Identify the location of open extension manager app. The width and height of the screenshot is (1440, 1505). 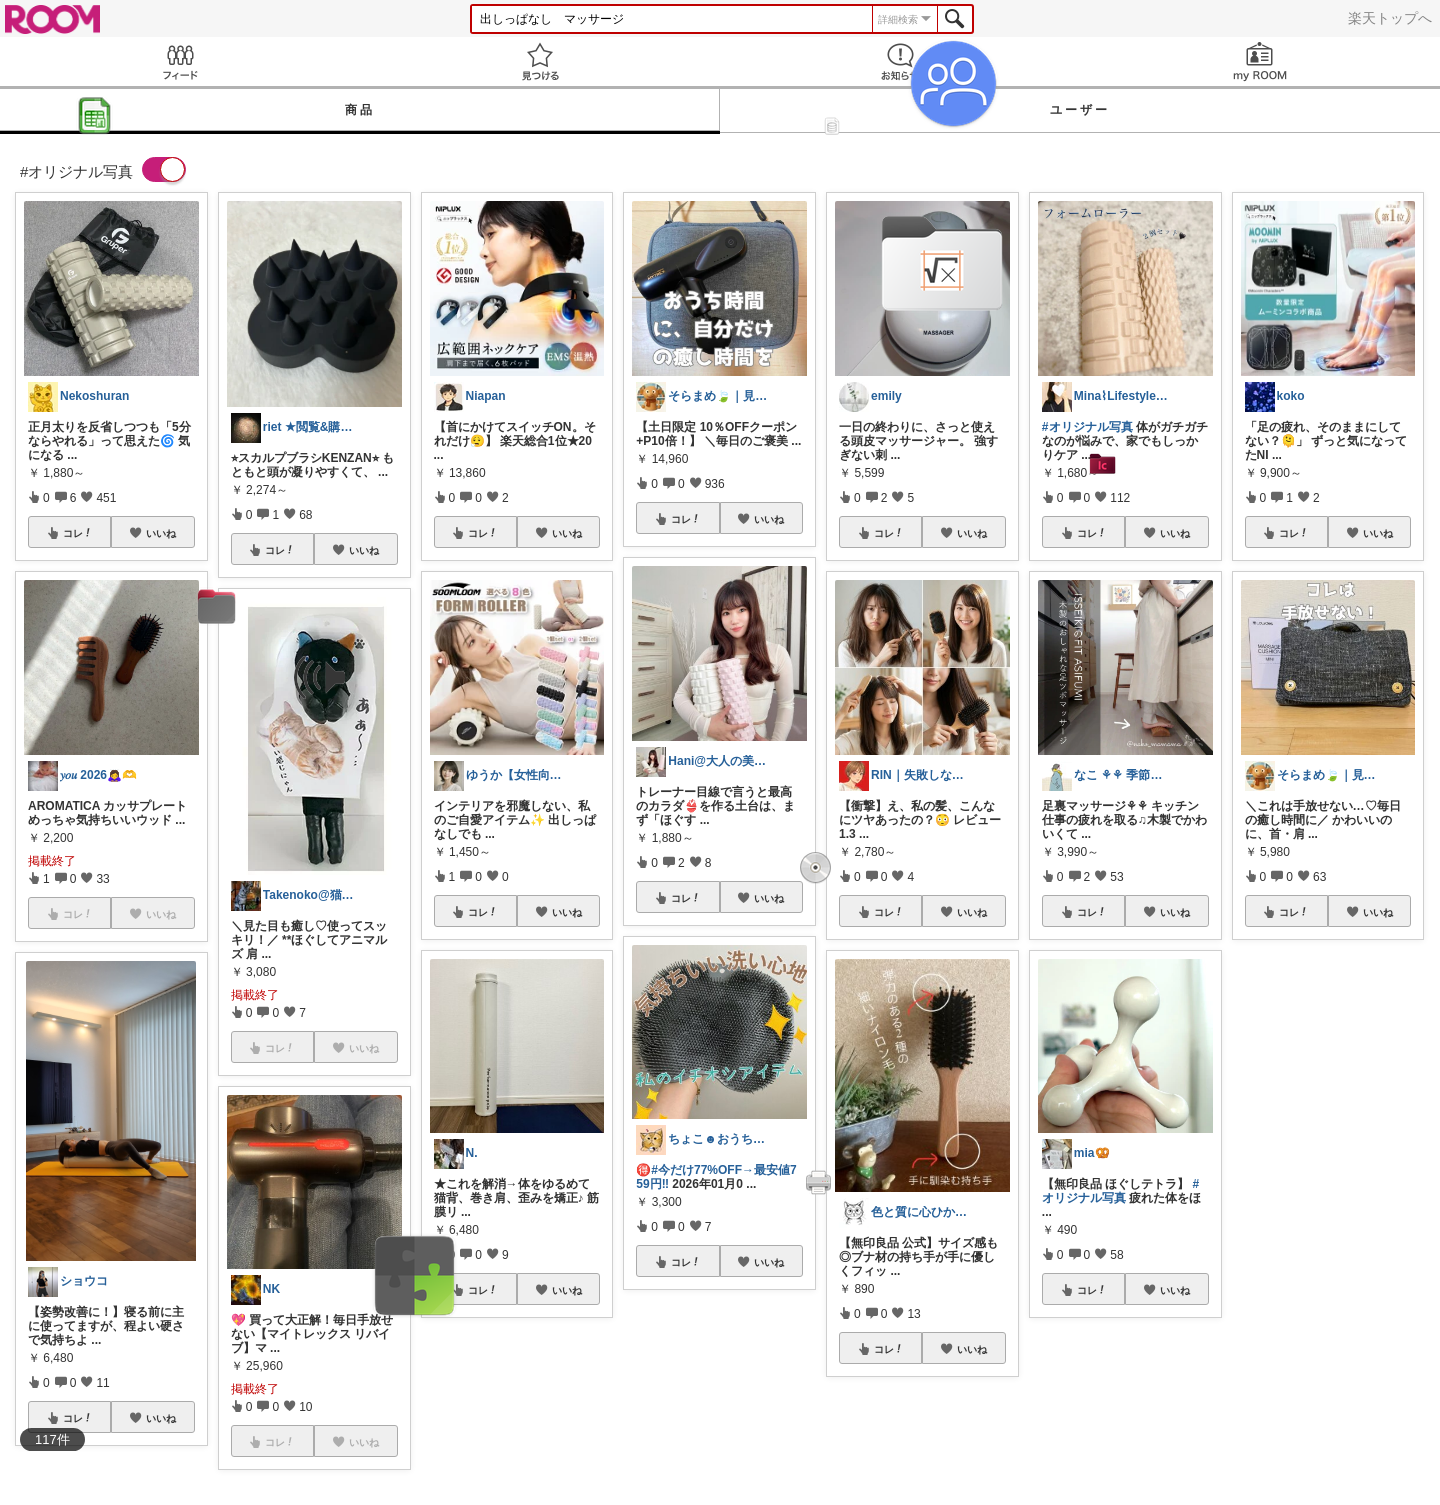
(414, 1275).